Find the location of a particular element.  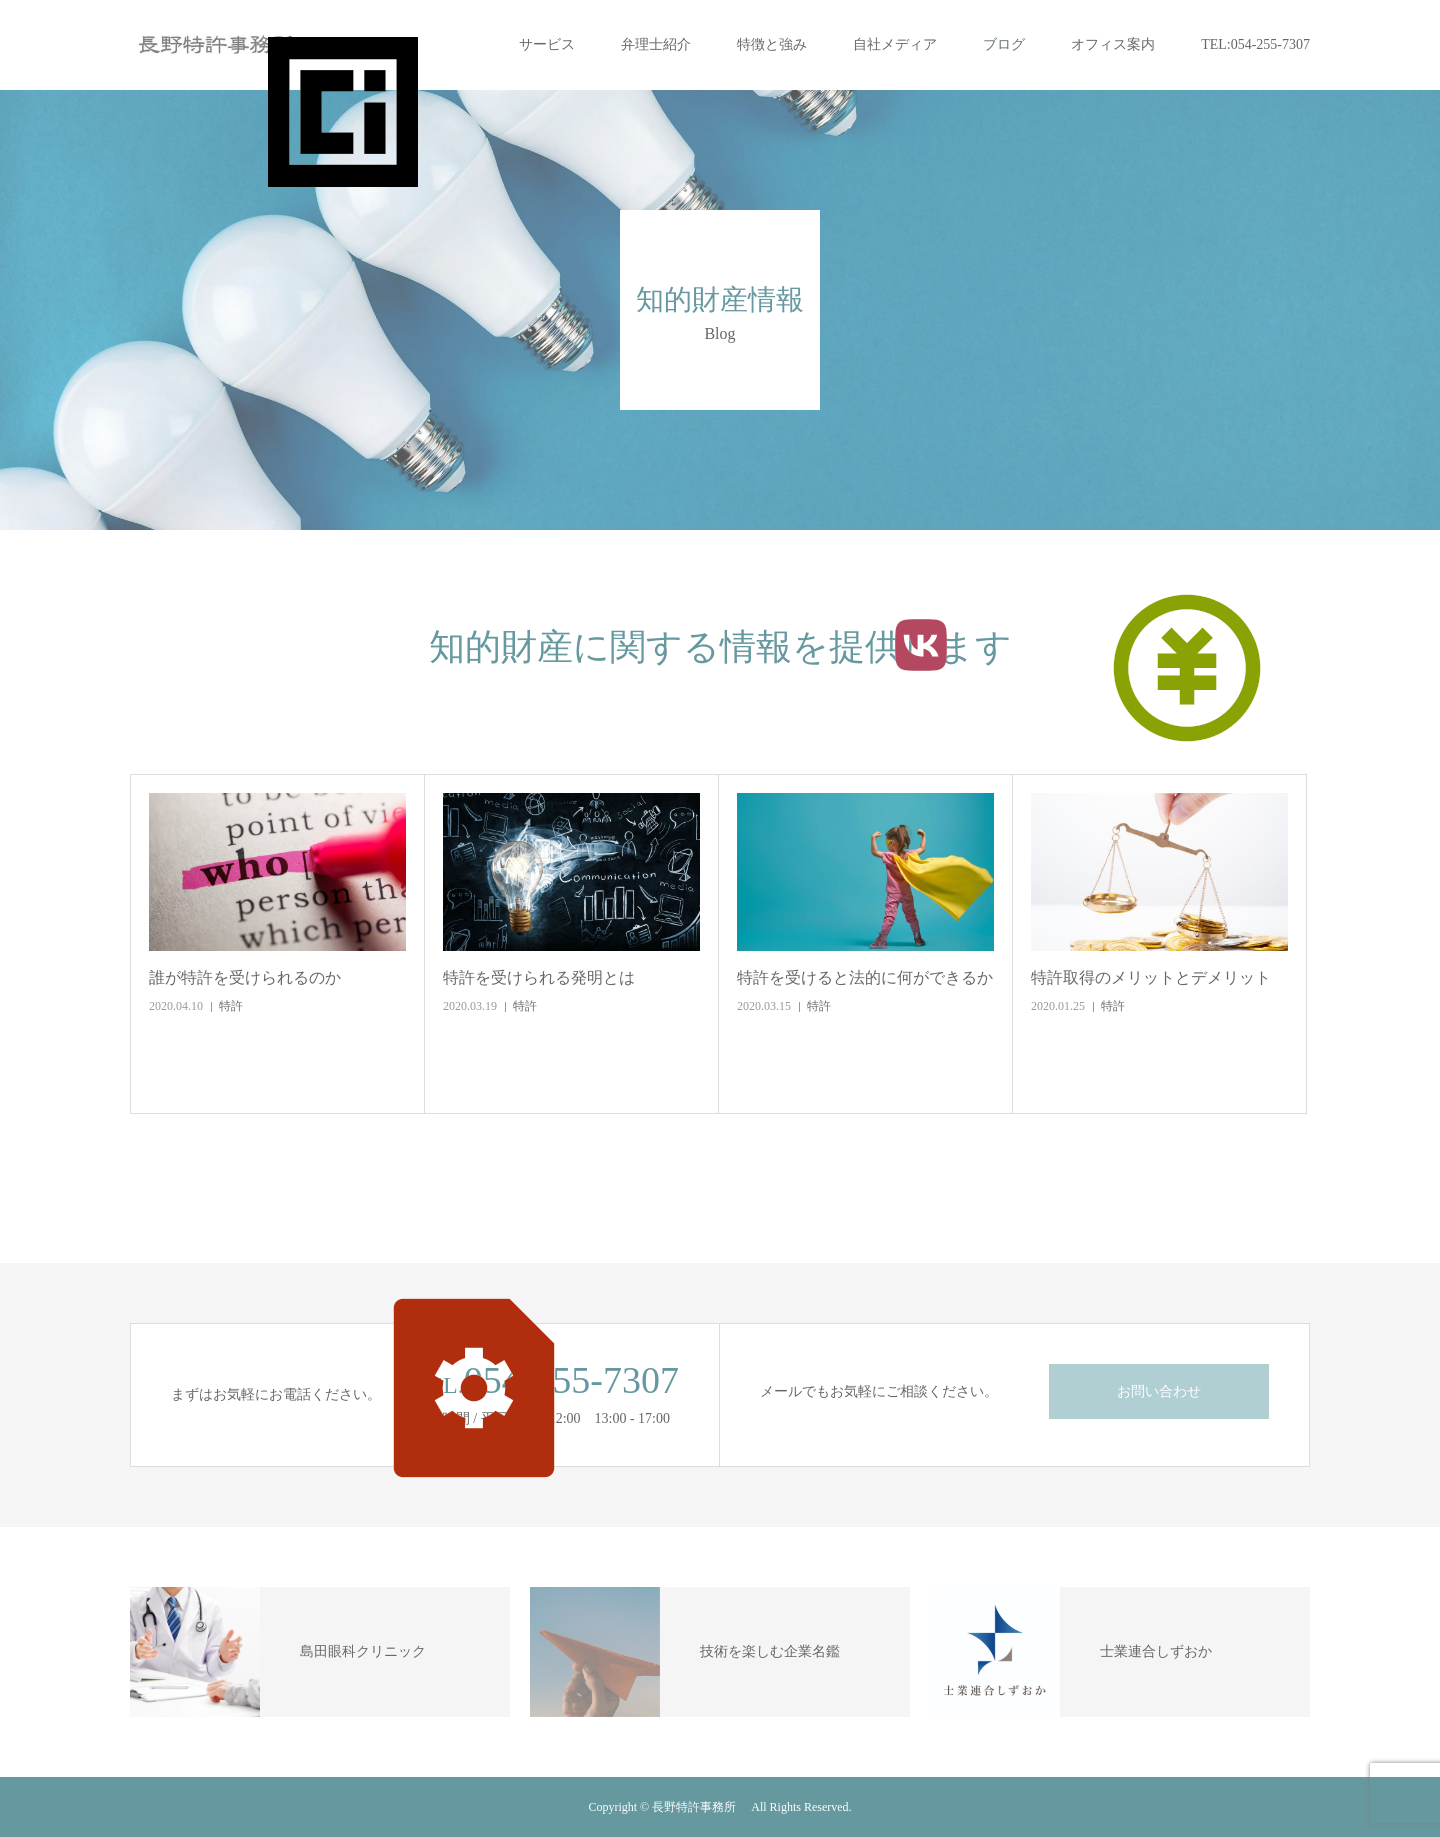

access file settings or preferences is located at coordinates (474, 1388).